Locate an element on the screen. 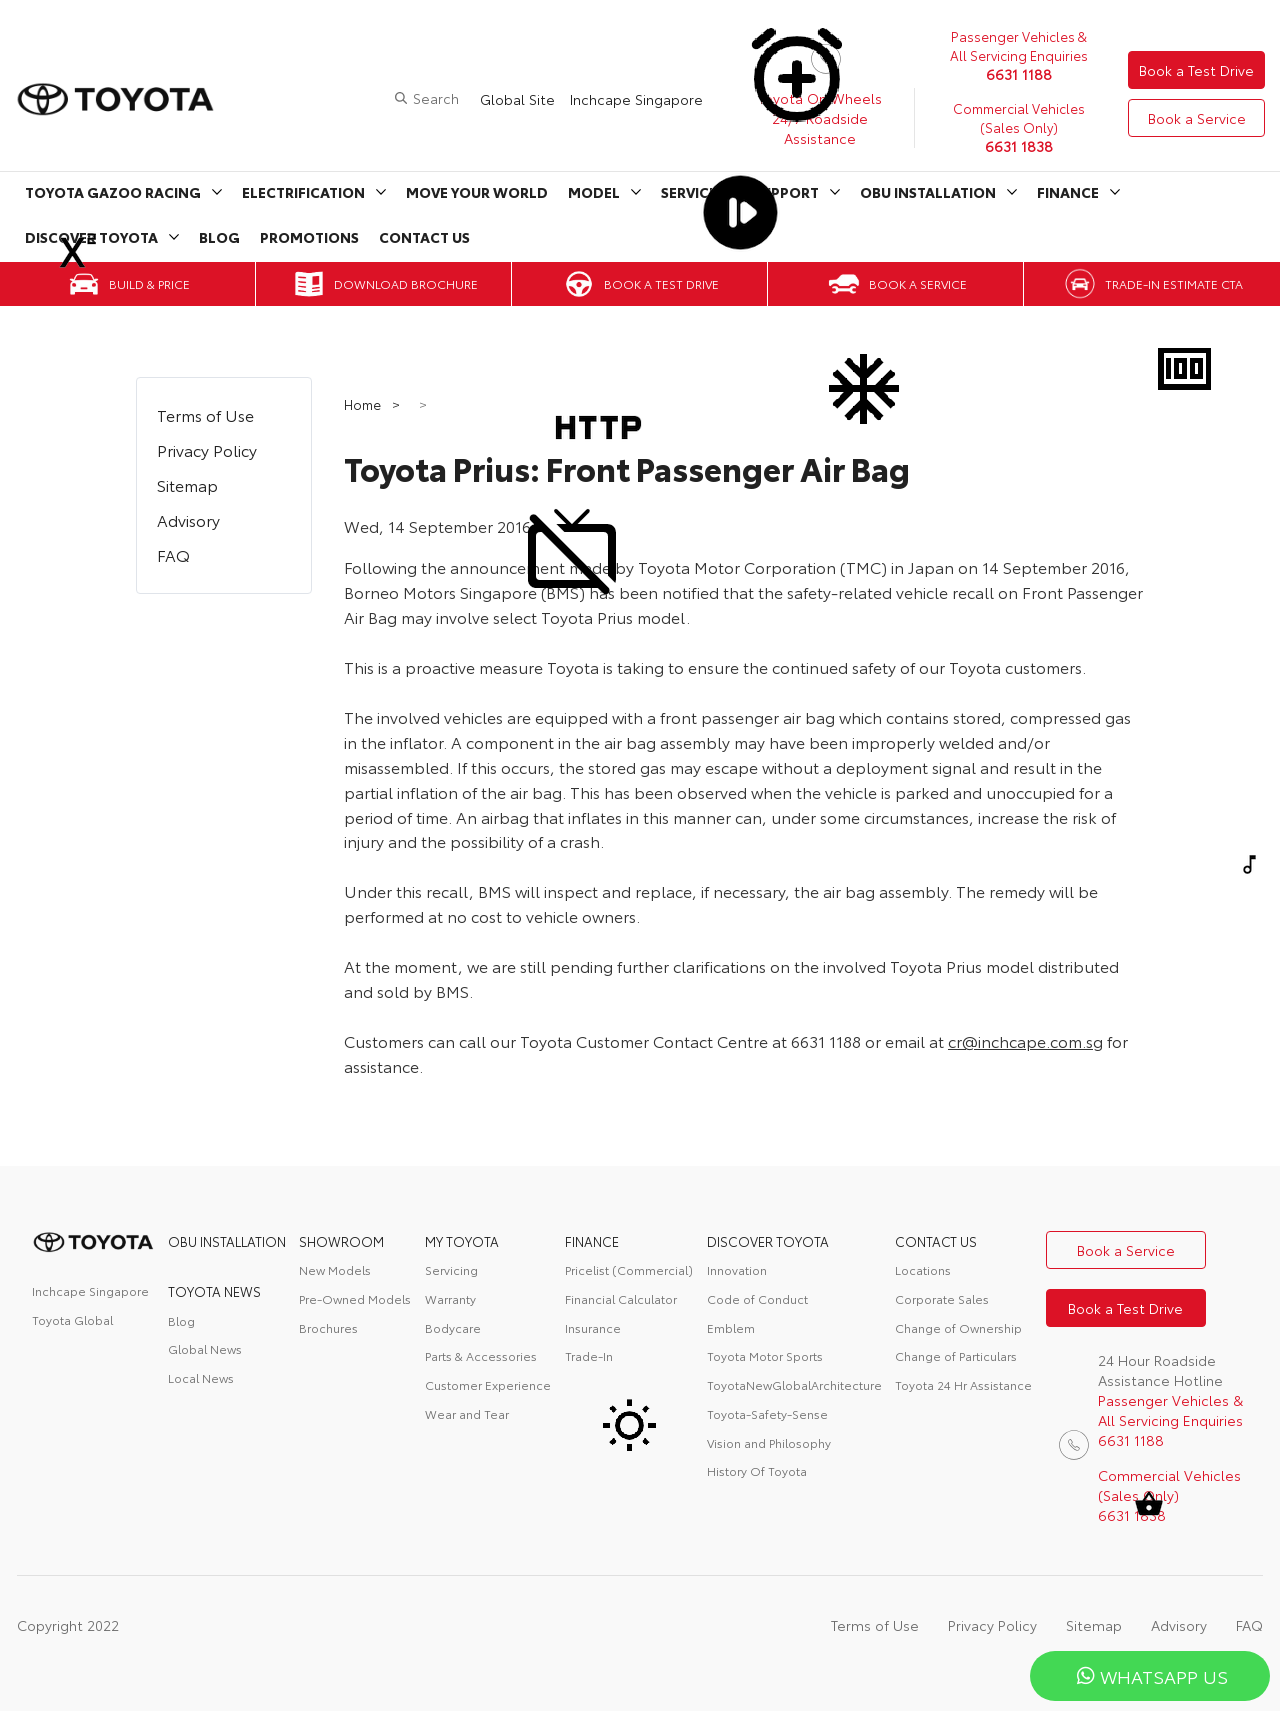  toggle air conditioning or cooling mode is located at coordinates (864, 389).